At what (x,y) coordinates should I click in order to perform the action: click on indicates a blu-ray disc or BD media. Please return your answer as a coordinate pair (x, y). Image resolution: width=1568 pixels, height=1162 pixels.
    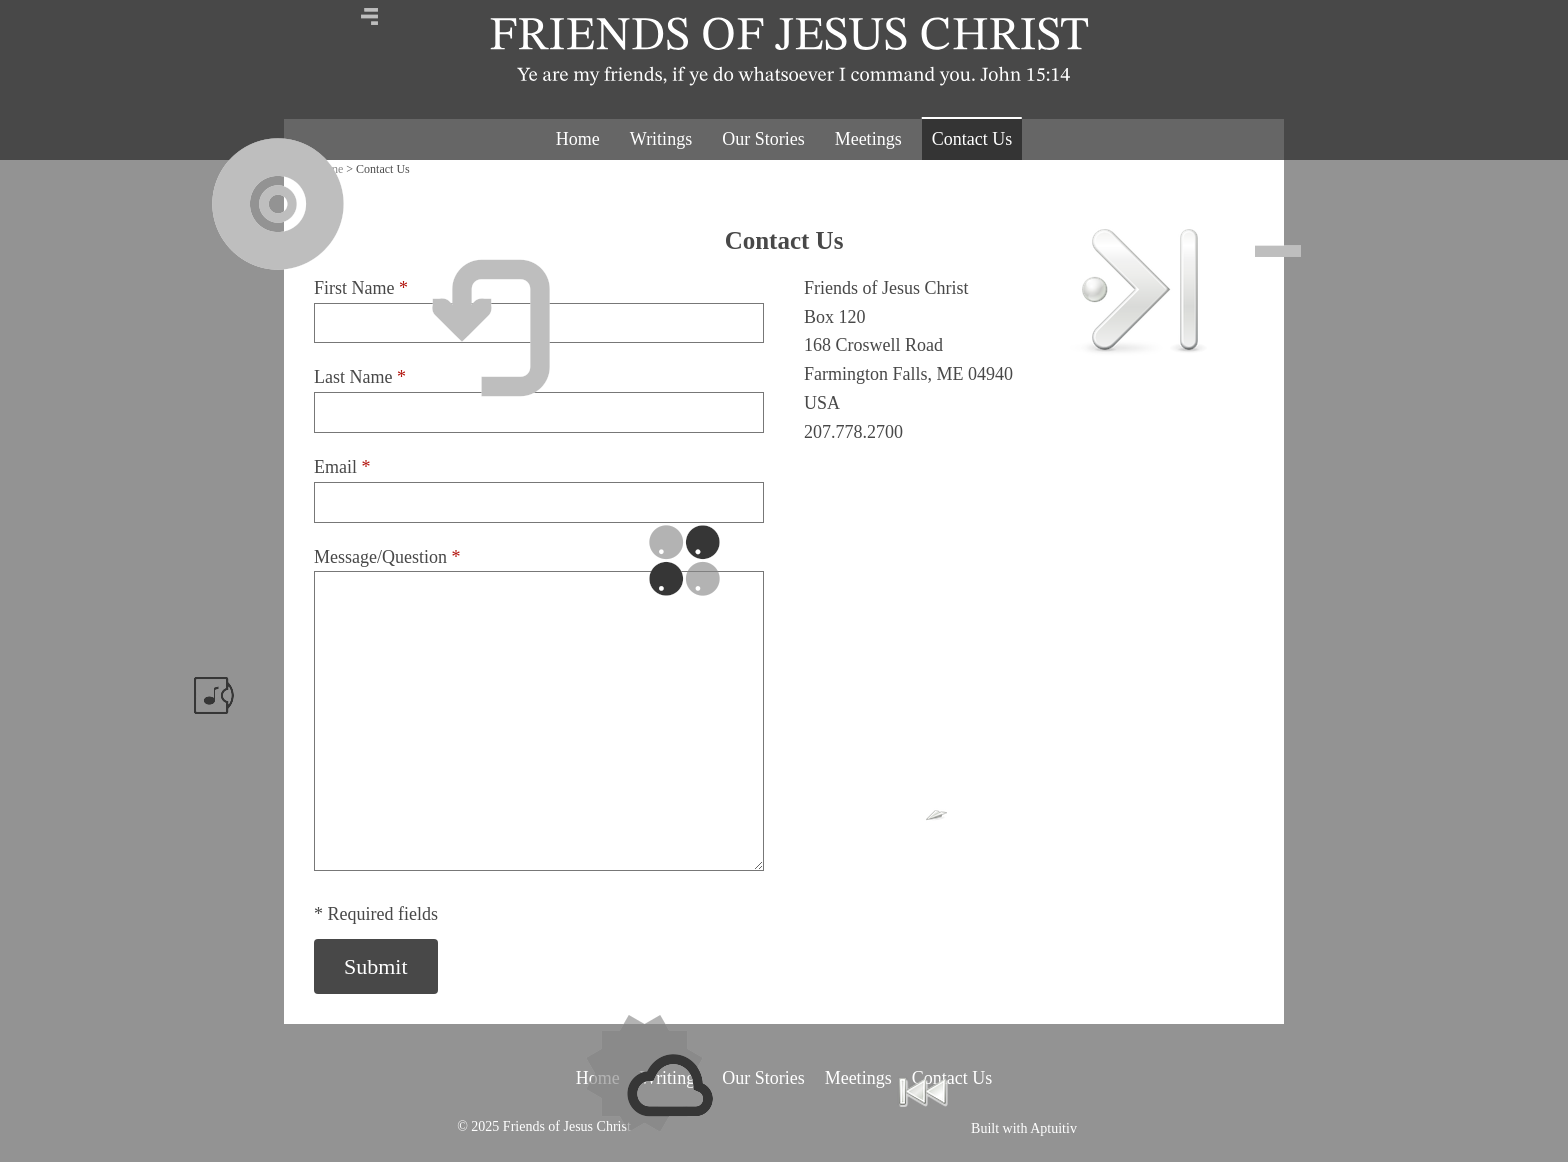
    Looking at the image, I should click on (278, 204).